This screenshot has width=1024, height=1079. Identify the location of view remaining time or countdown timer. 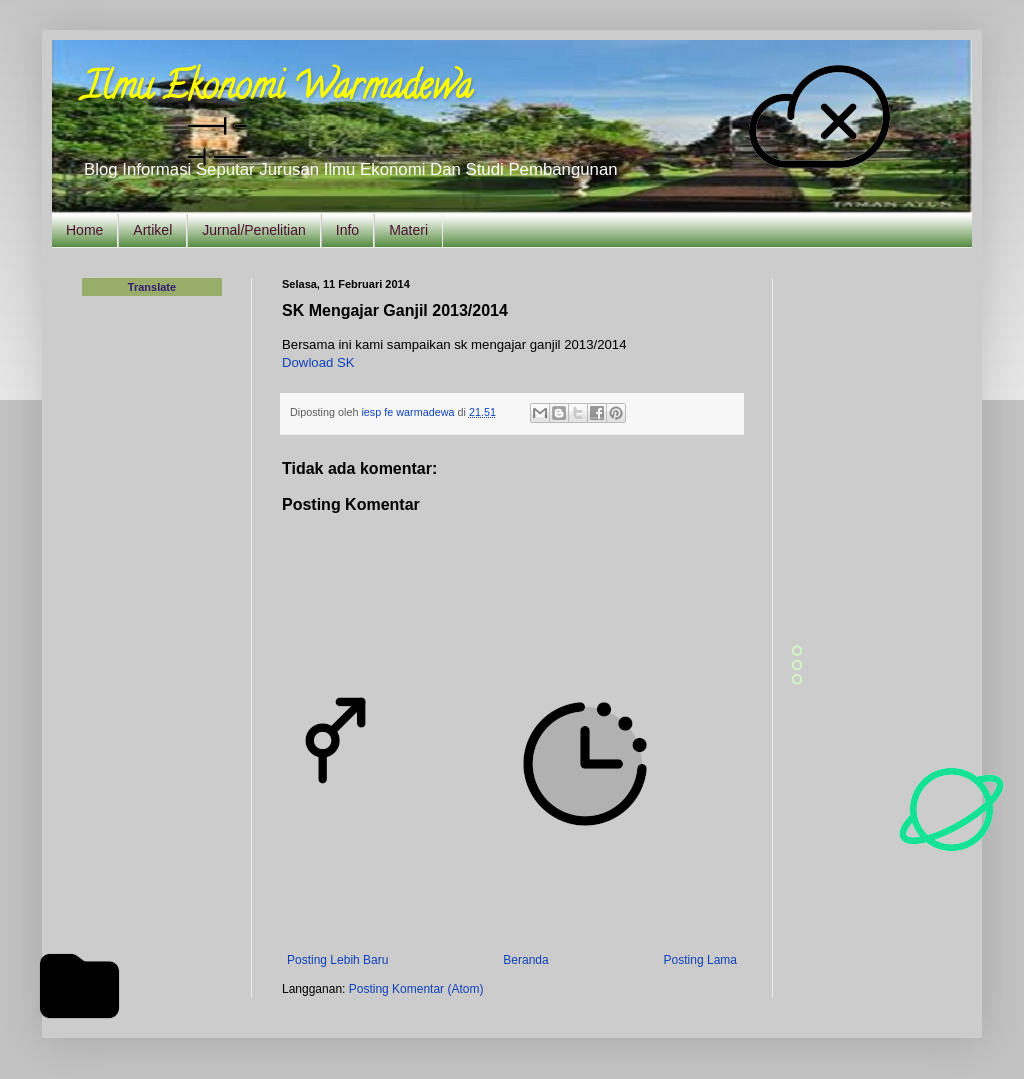
(585, 764).